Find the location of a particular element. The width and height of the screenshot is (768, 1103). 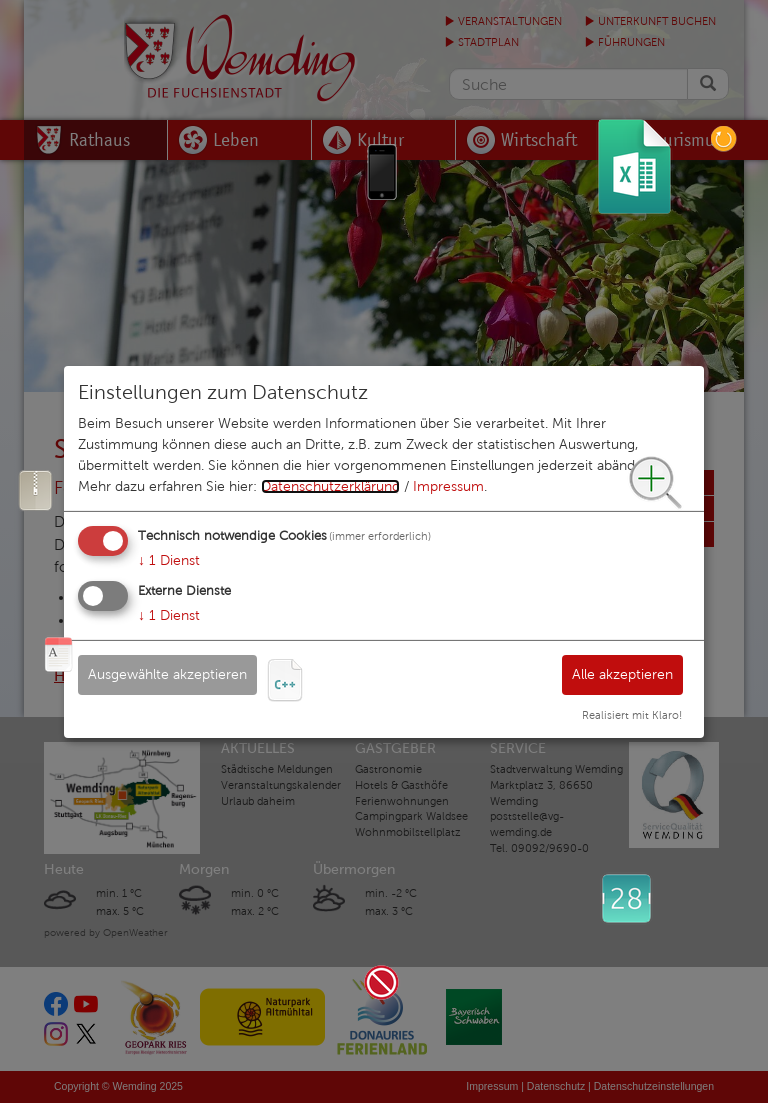

open ebook reader application is located at coordinates (58, 654).